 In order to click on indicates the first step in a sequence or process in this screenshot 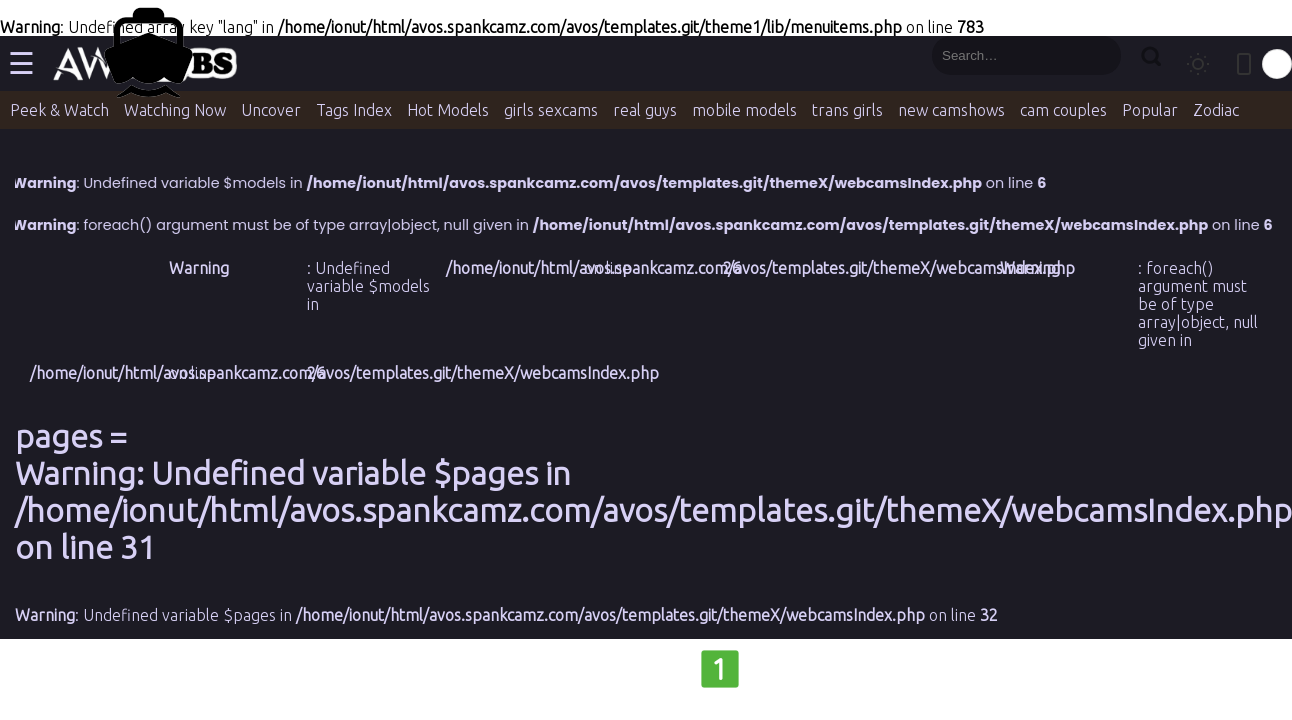, I will do `click(720, 669)`.